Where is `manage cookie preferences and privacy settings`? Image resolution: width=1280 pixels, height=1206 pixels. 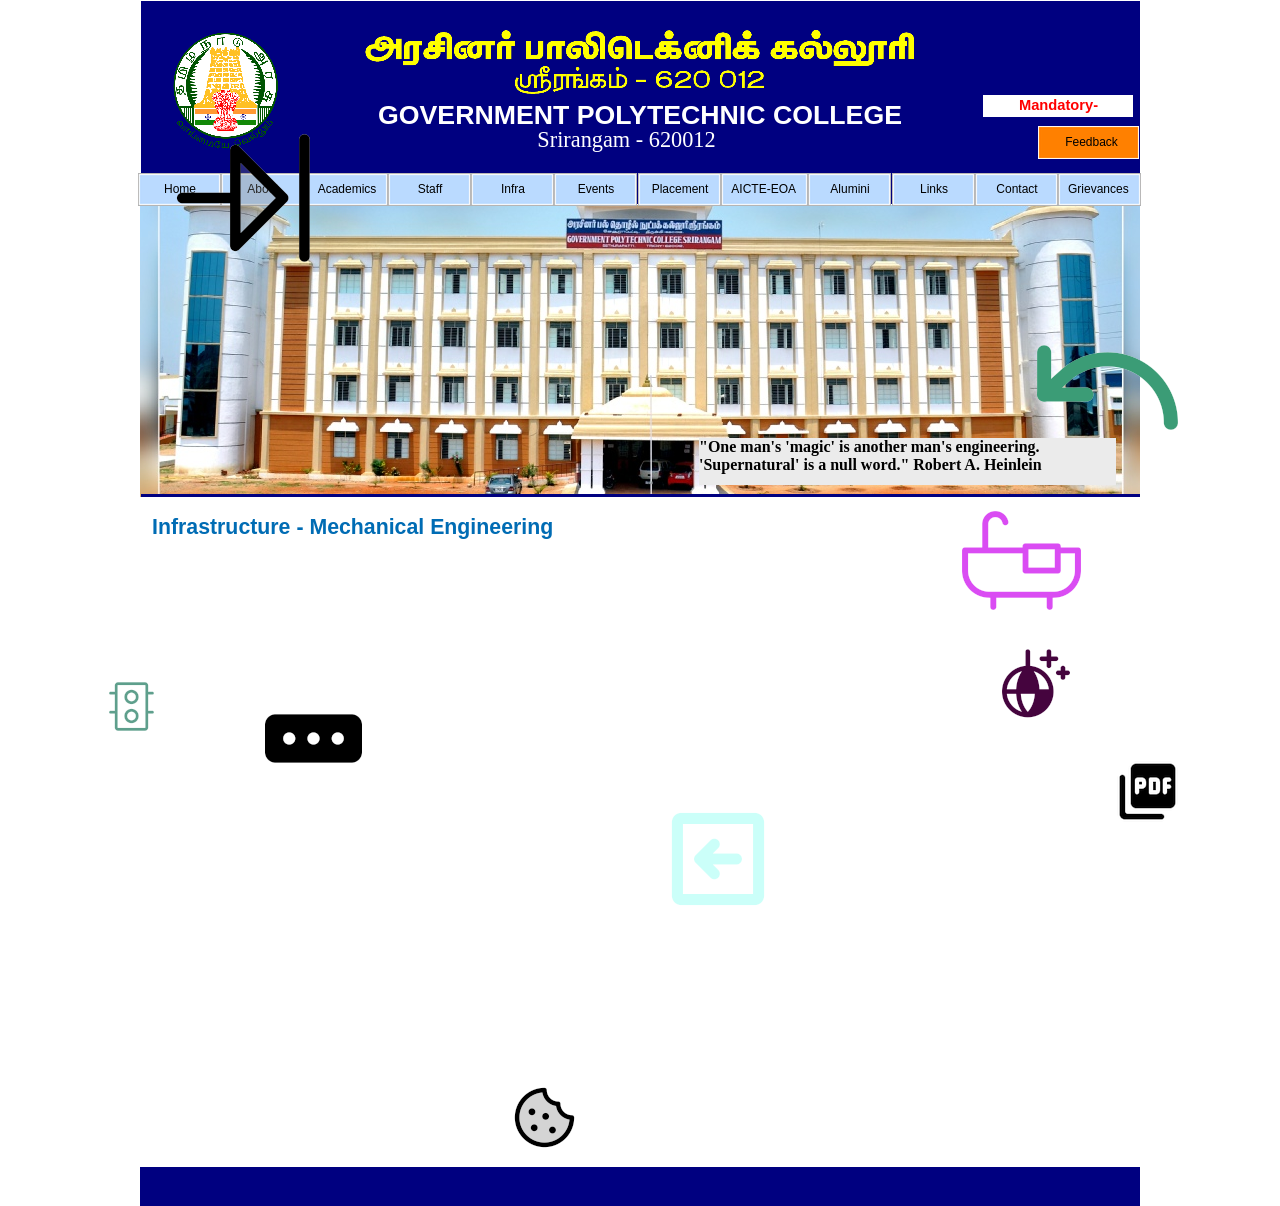 manage cookie preferences and privacy settings is located at coordinates (544, 1117).